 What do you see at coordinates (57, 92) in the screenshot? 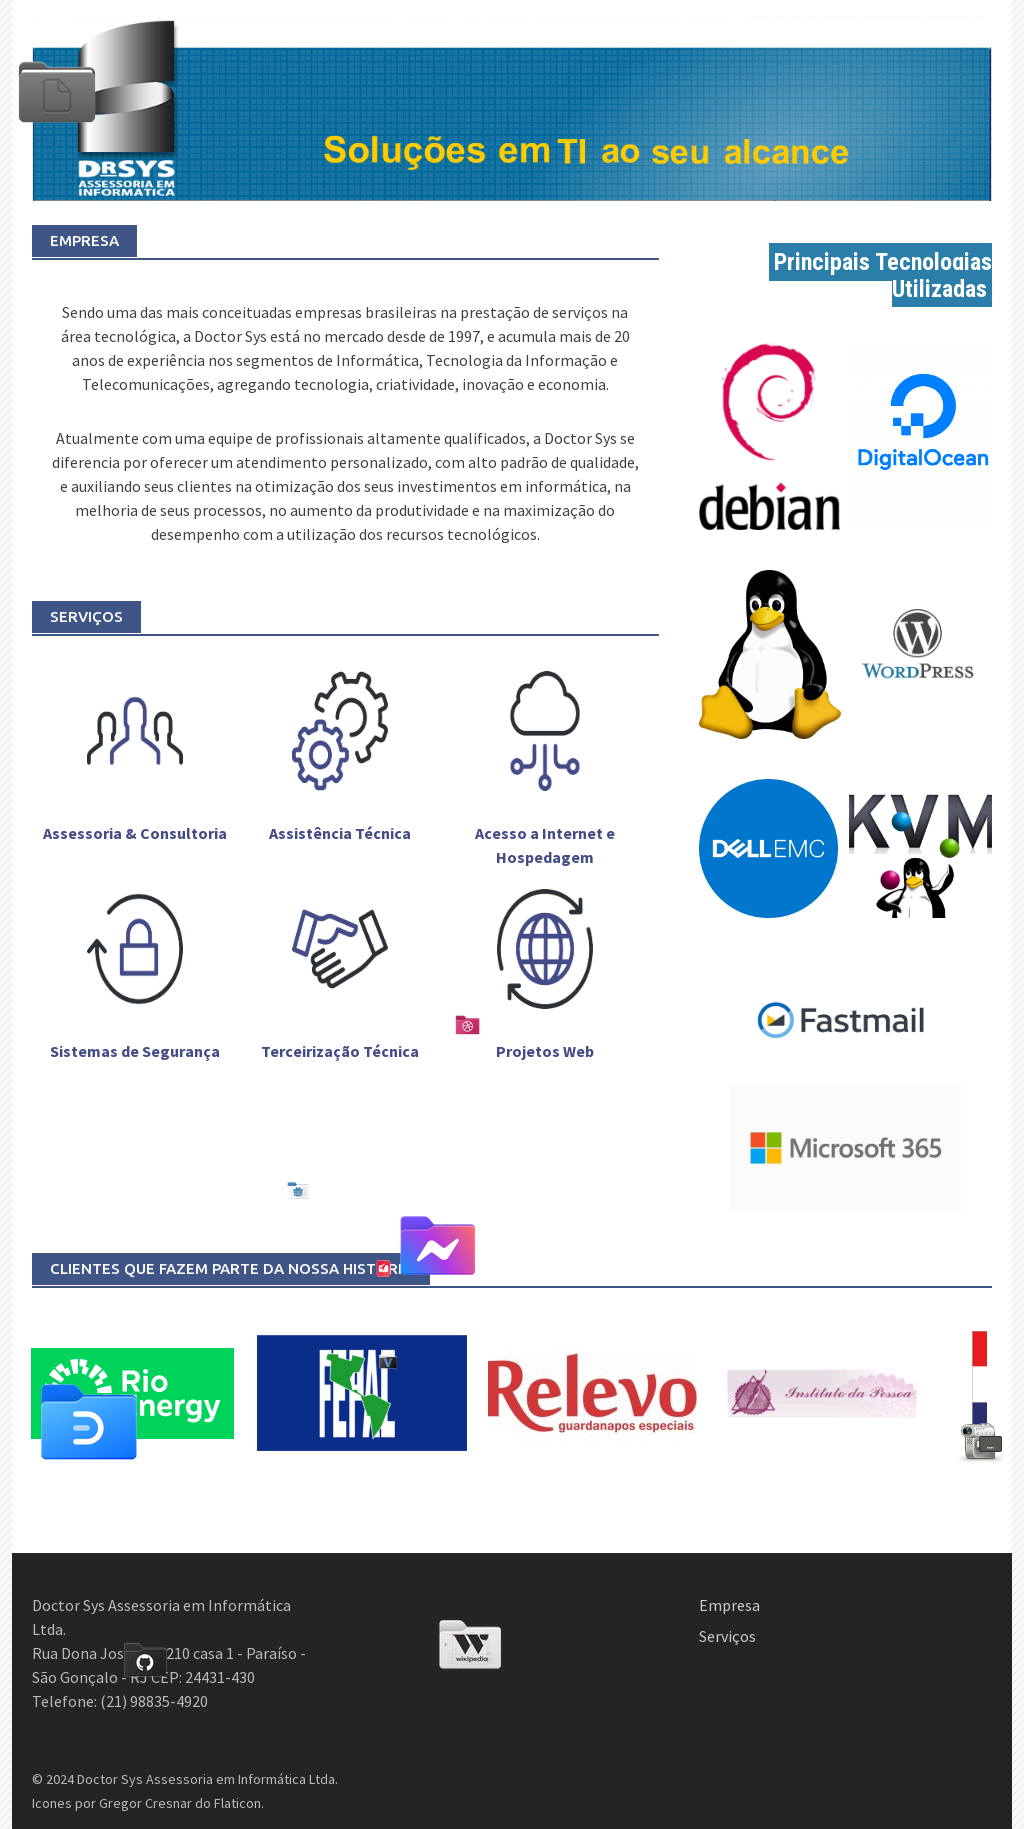
I see `open your documents folder` at bounding box center [57, 92].